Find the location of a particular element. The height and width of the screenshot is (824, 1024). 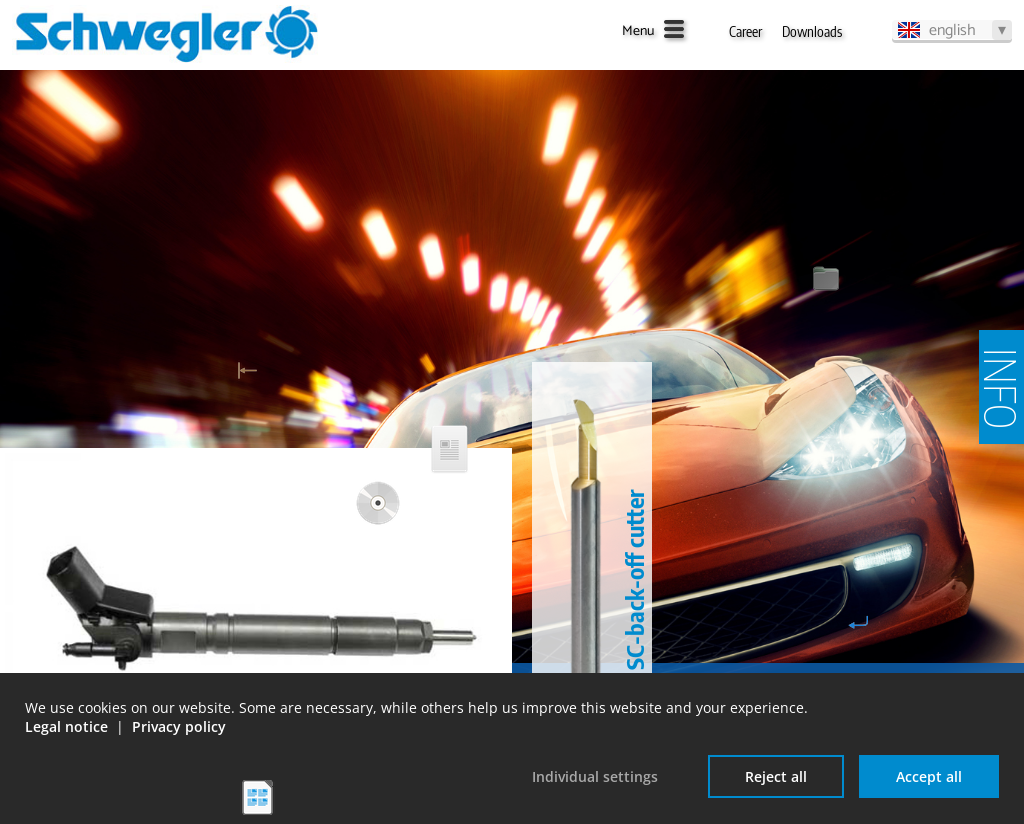

indicates a DVD-ROM drive or disc is located at coordinates (378, 503).